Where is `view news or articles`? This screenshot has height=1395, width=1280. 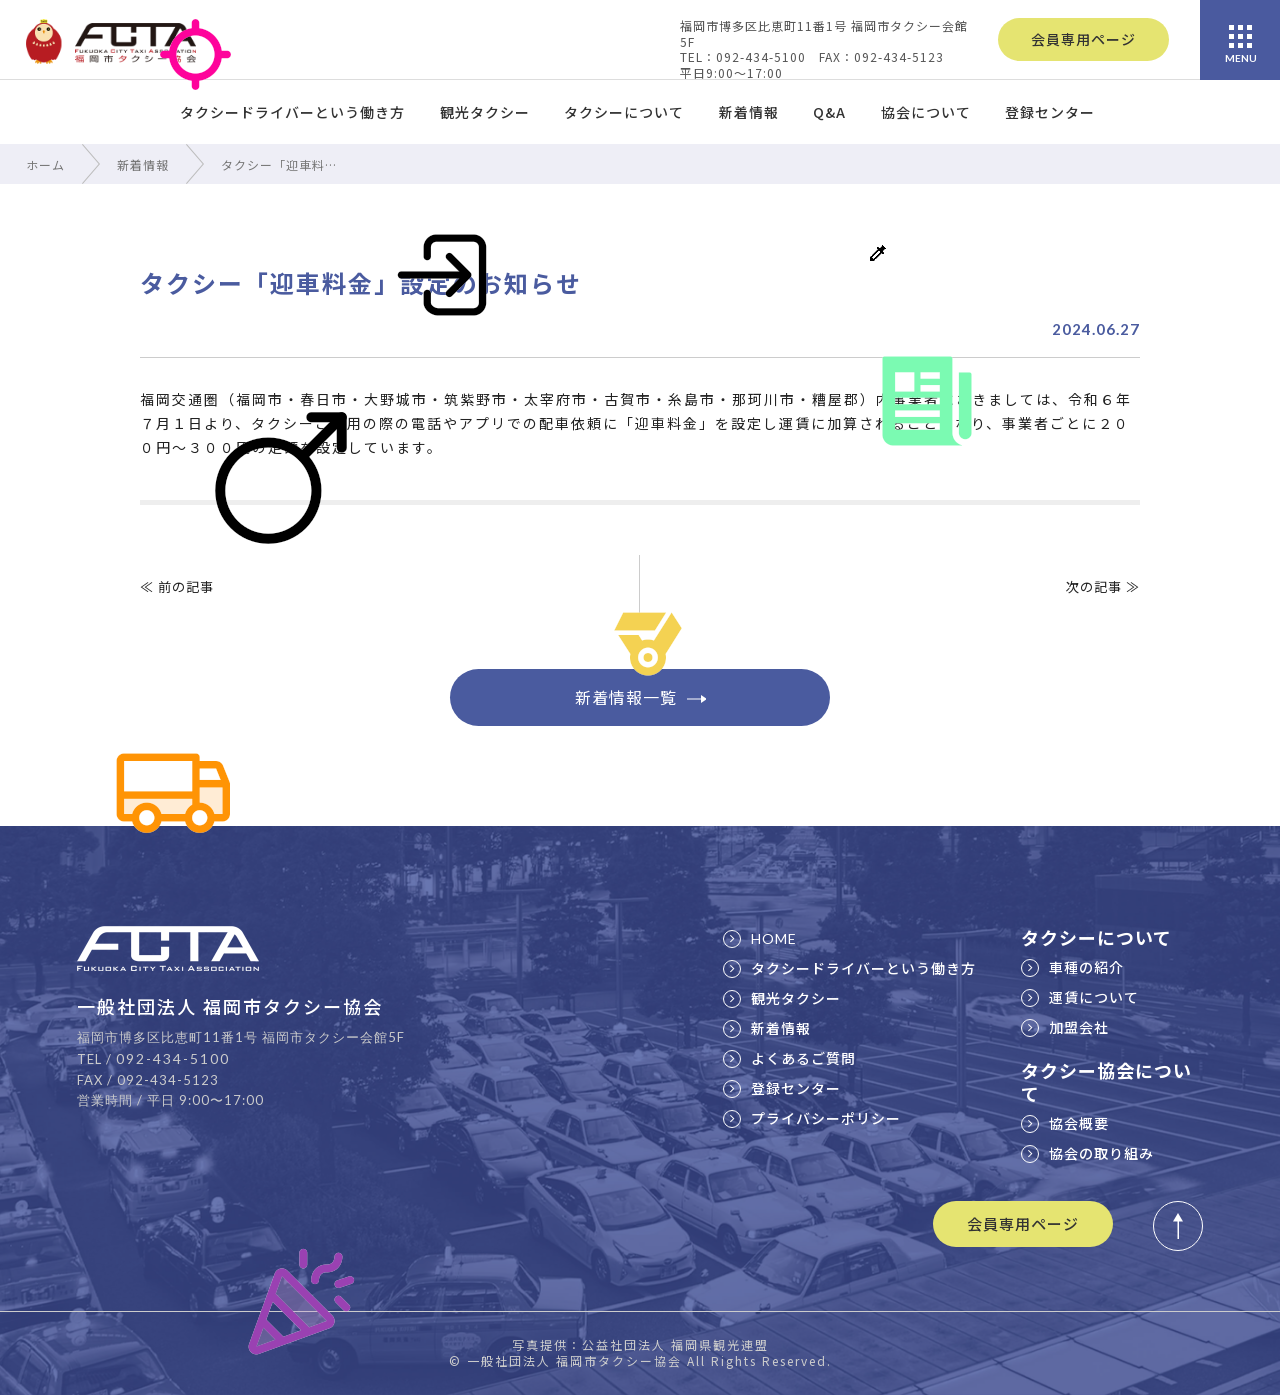
view news or articles is located at coordinates (927, 401).